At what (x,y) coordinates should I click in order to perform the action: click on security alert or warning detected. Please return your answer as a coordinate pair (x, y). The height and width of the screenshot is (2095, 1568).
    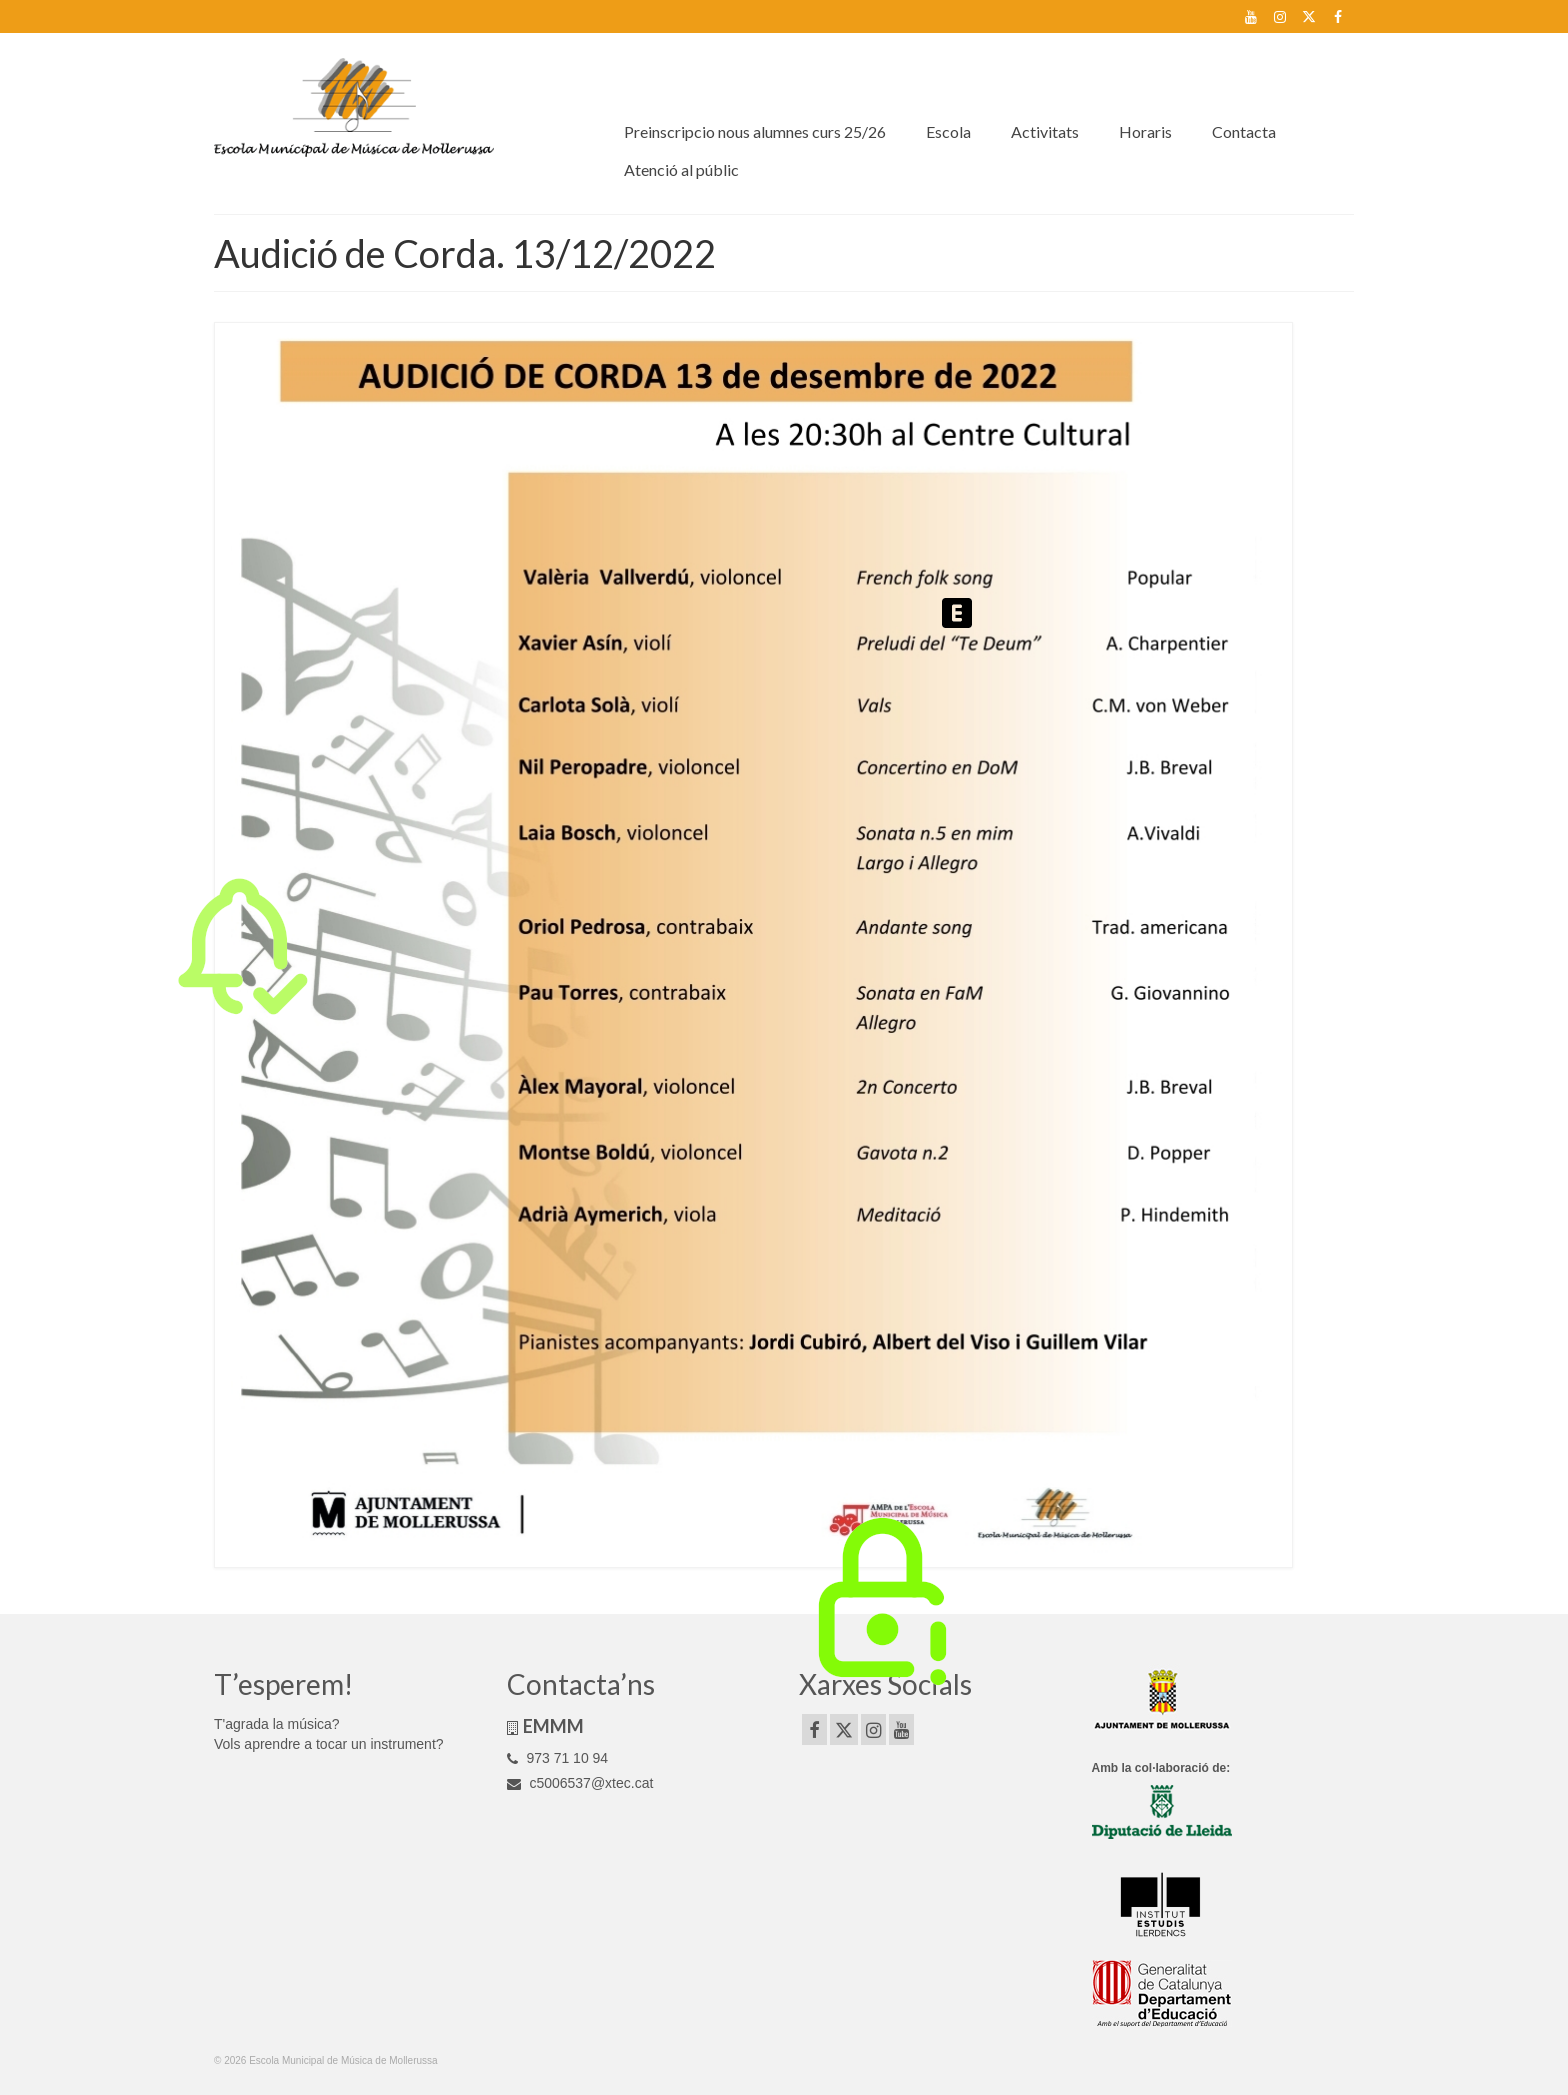
    Looking at the image, I should click on (882, 1597).